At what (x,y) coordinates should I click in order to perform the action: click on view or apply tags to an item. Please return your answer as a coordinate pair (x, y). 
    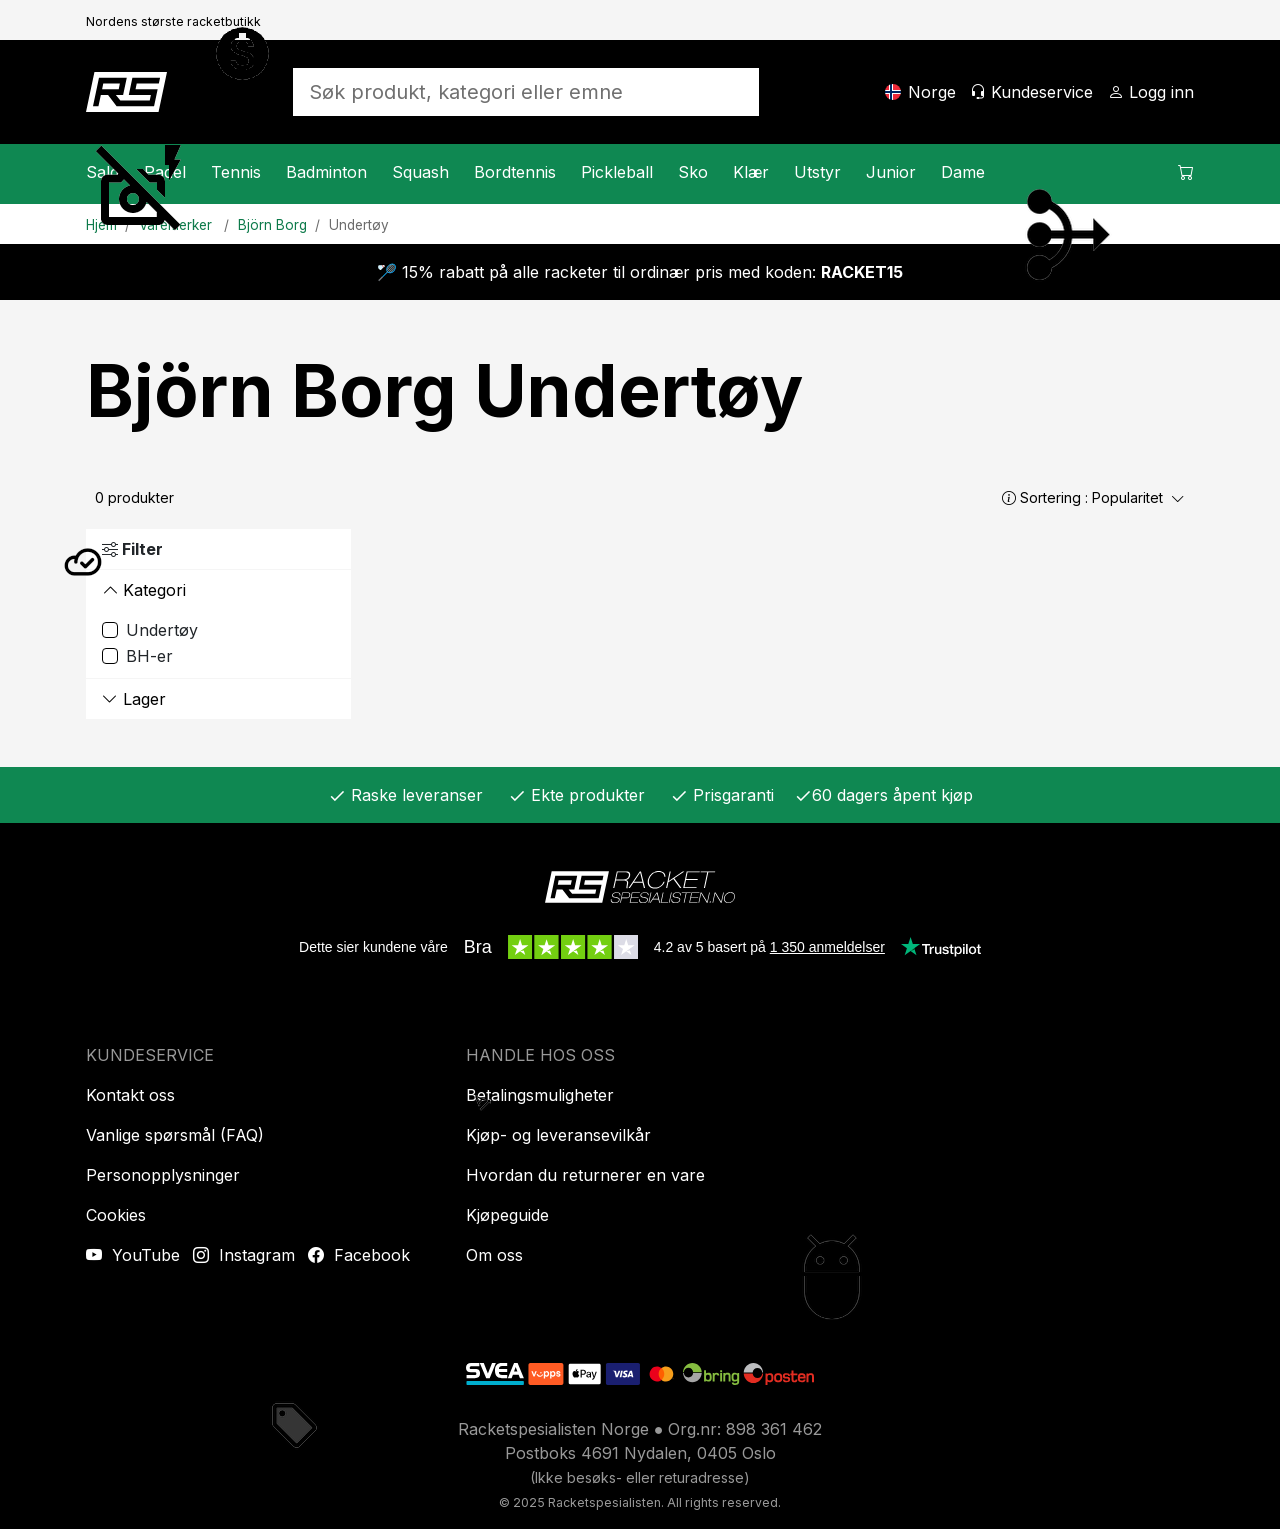
    Looking at the image, I should click on (294, 1425).